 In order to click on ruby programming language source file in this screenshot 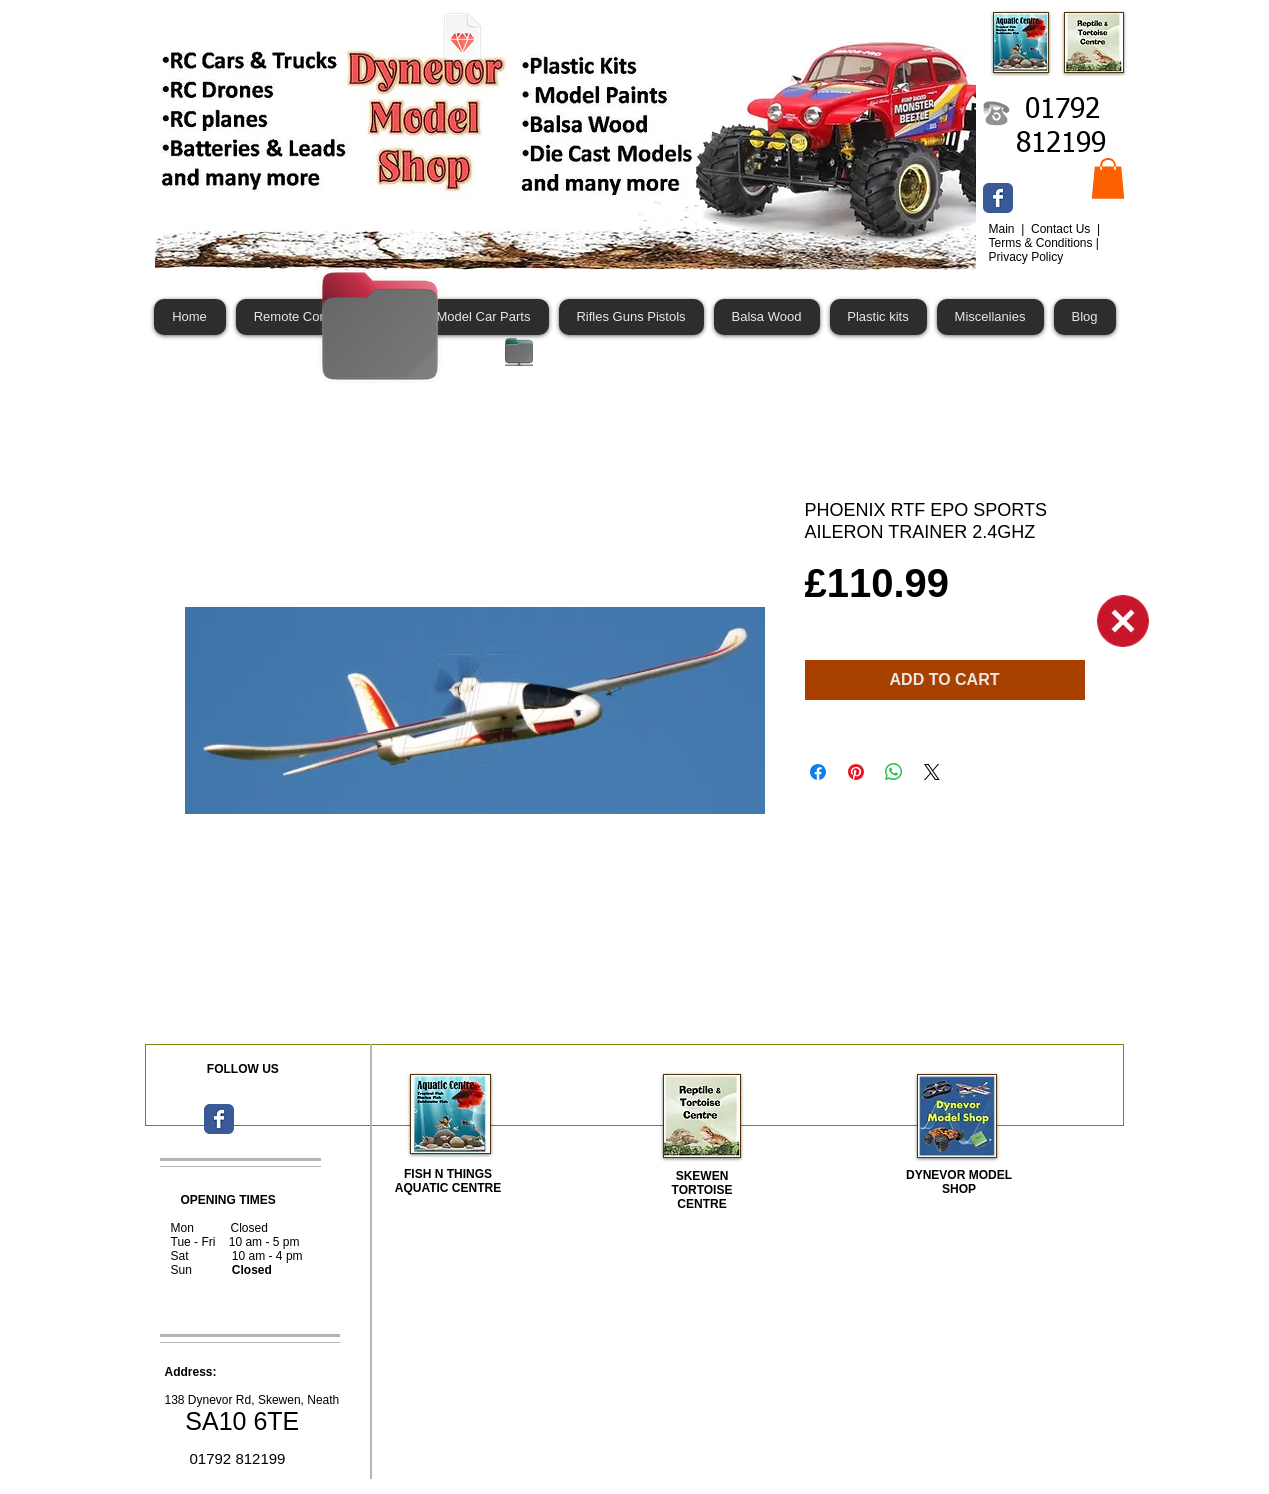, I will do `click(462, 36)`.